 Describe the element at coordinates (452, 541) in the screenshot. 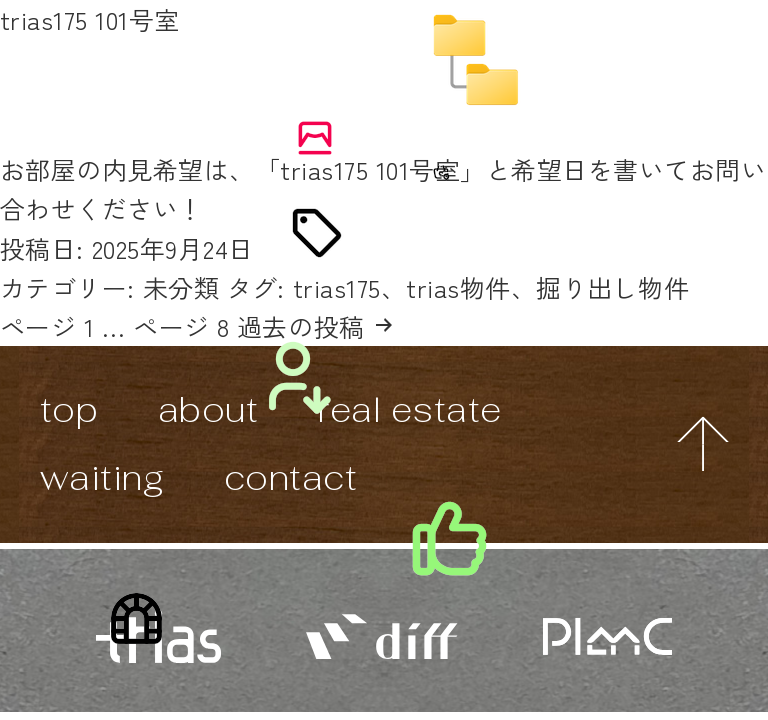

I see `like or upvote content` at that location.